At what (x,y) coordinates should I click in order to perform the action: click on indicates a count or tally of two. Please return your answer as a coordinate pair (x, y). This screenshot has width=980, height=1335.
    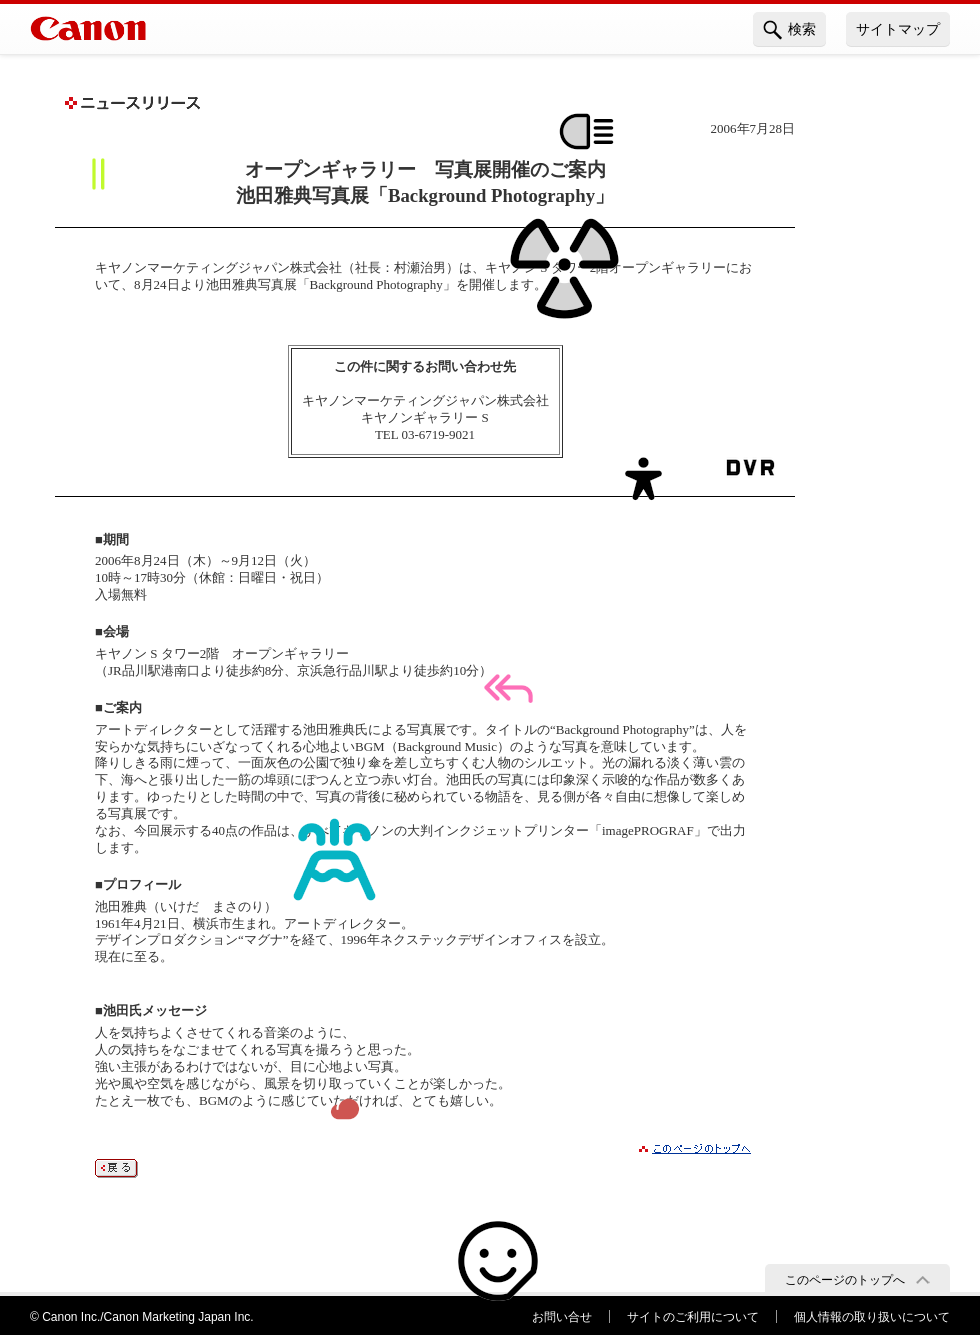
    Looking at the image, I should click on (108, 174).